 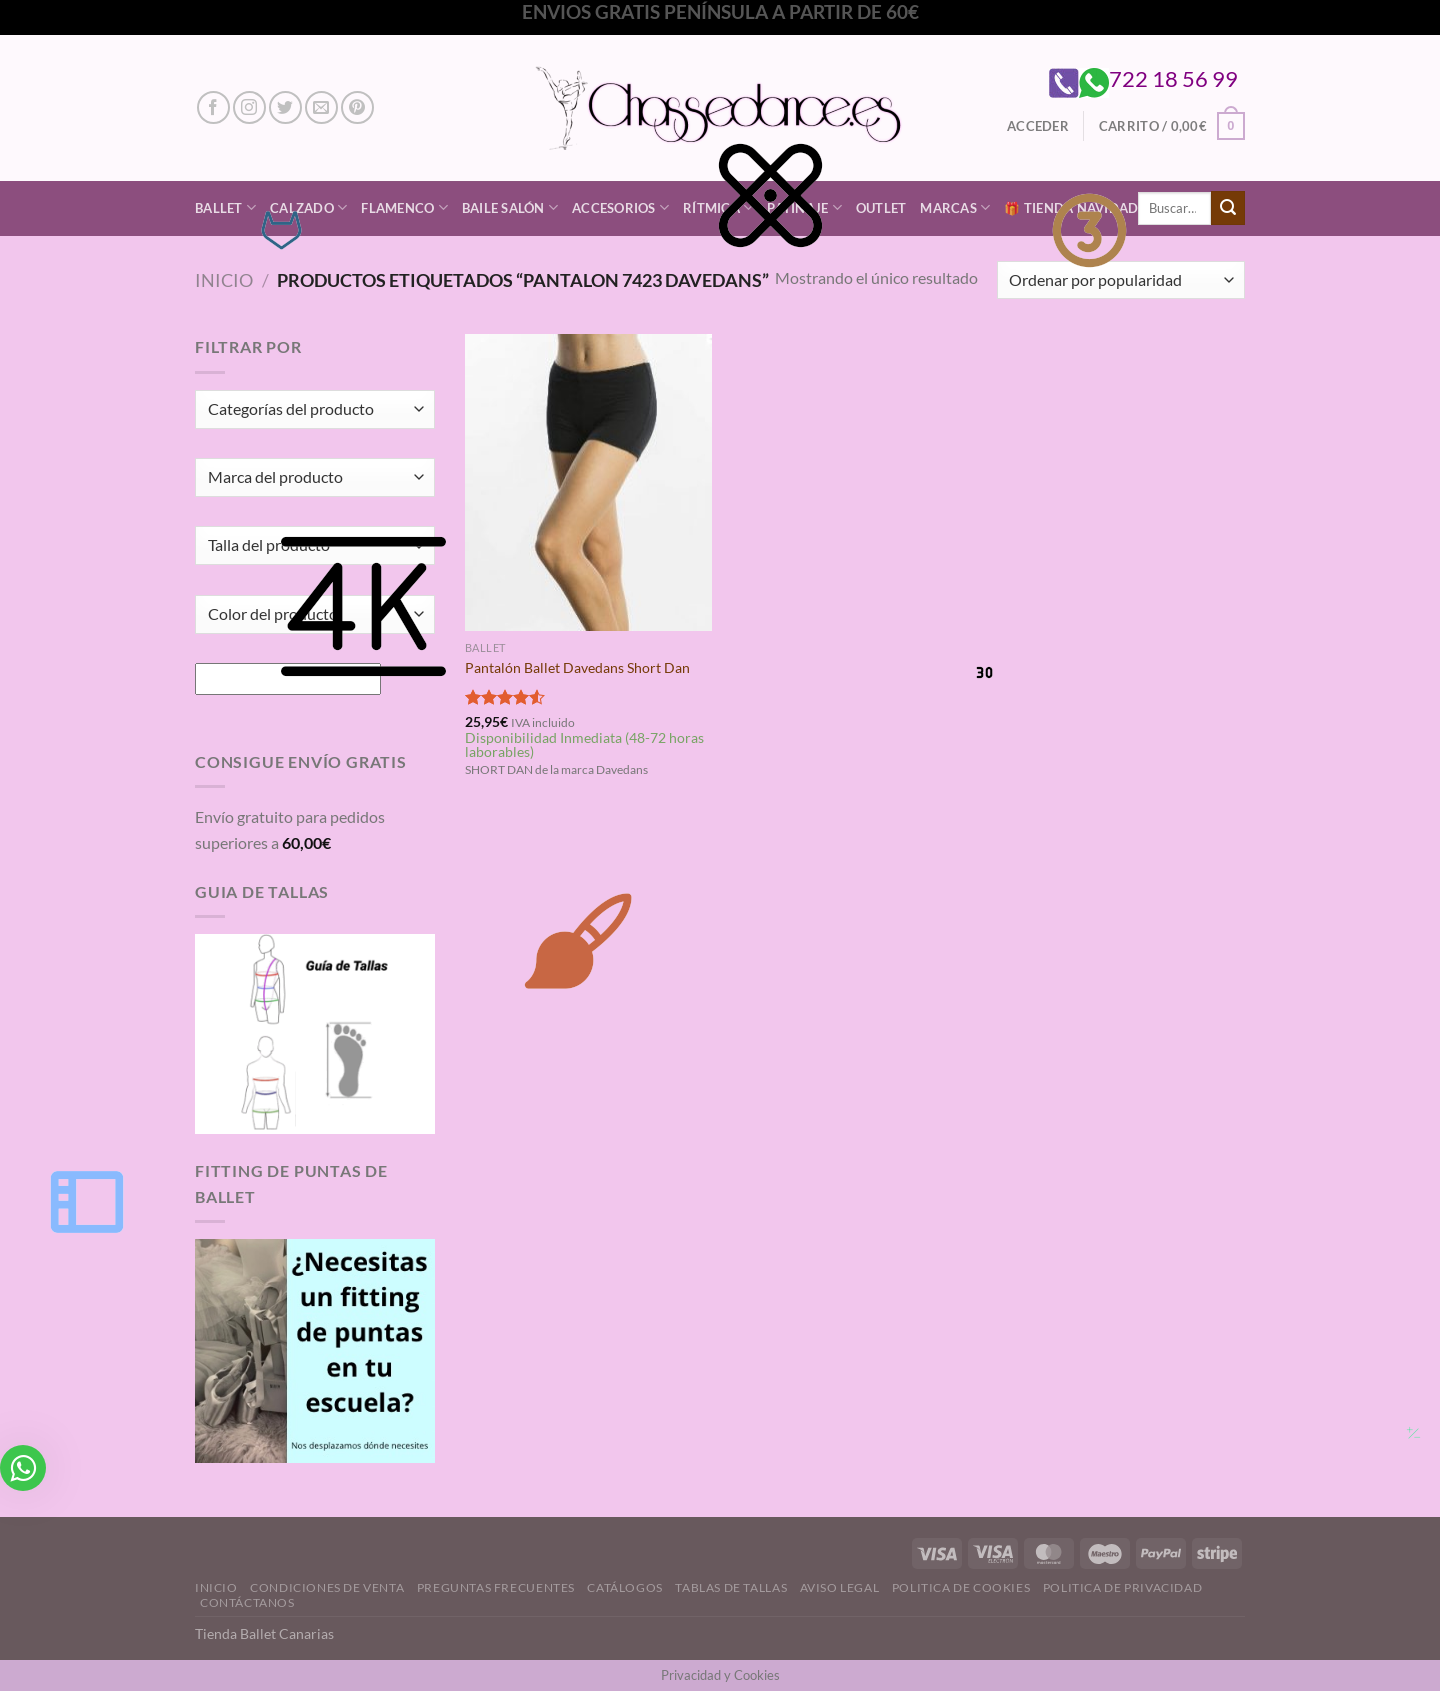 I want to click on indicates step three in a multi-step process, so click(x=1089, y=230).